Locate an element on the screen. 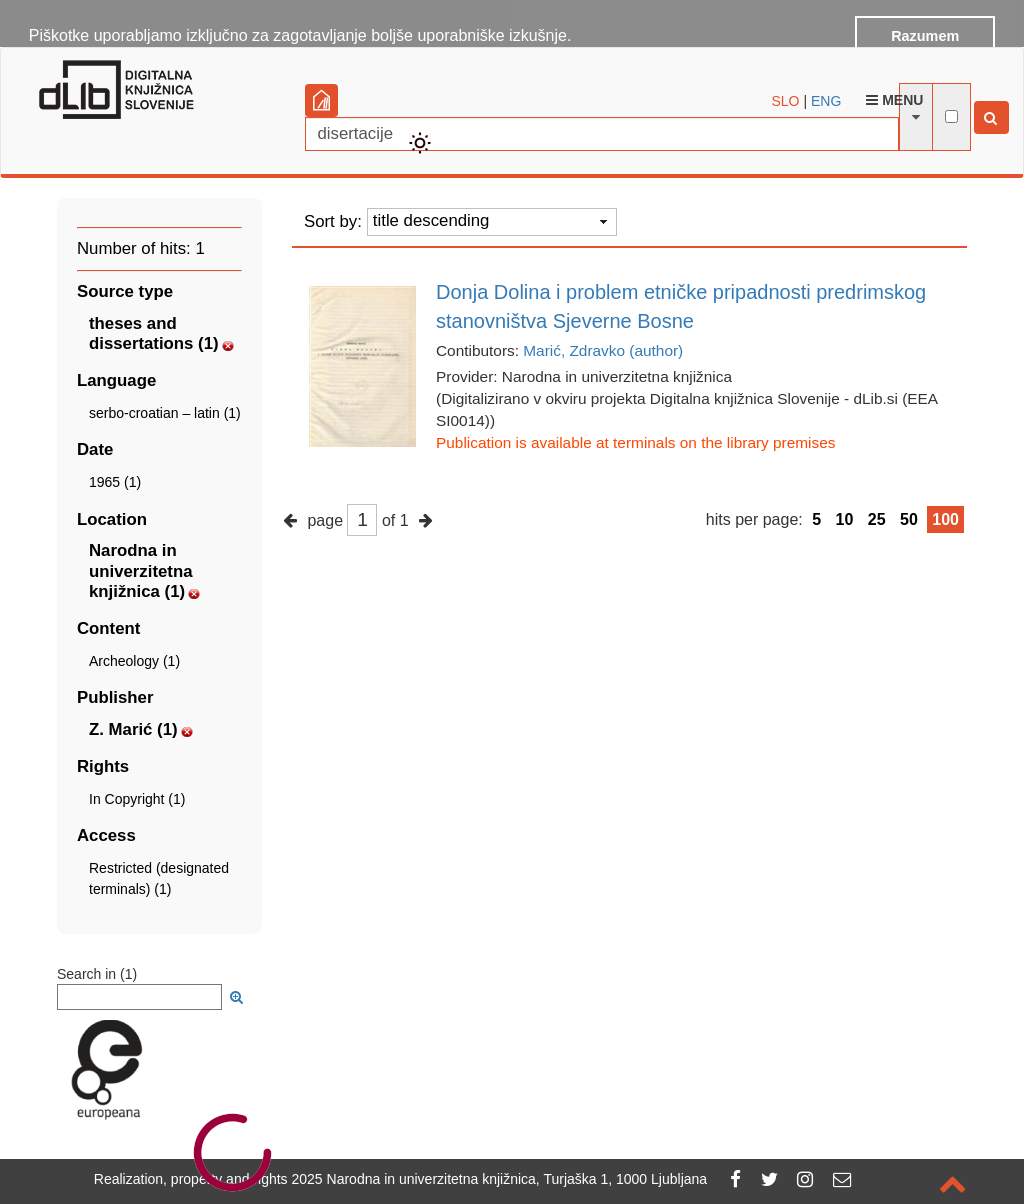 Image resolution: width=1024 pixels, height=1204 pixels. loading content in progress is located at coordinates (232, 1152).